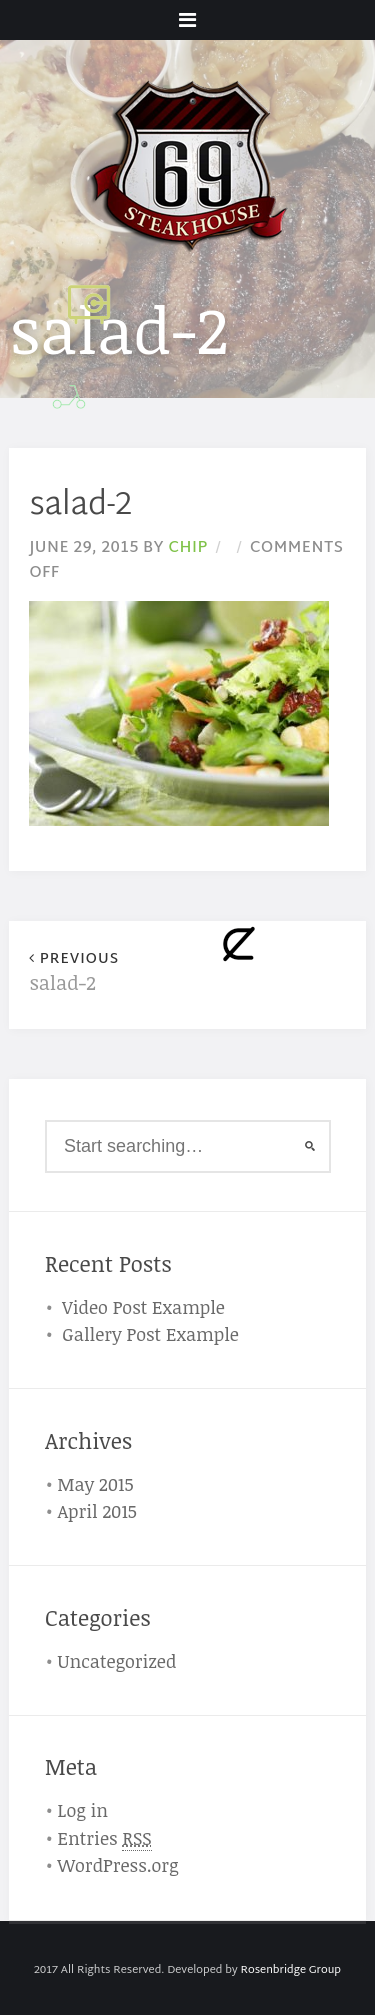 The image size is (375, 2015). I want to click on select scooter as transportation mode, so click(69, 398).